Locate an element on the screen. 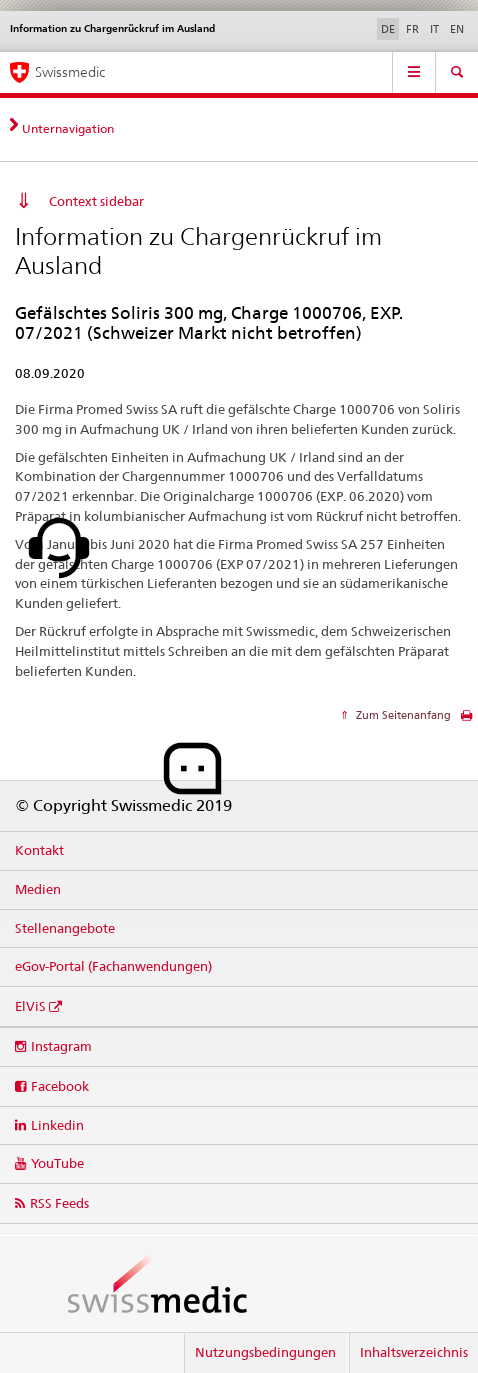  open messaging or chat is located at coordinates (192, 768).